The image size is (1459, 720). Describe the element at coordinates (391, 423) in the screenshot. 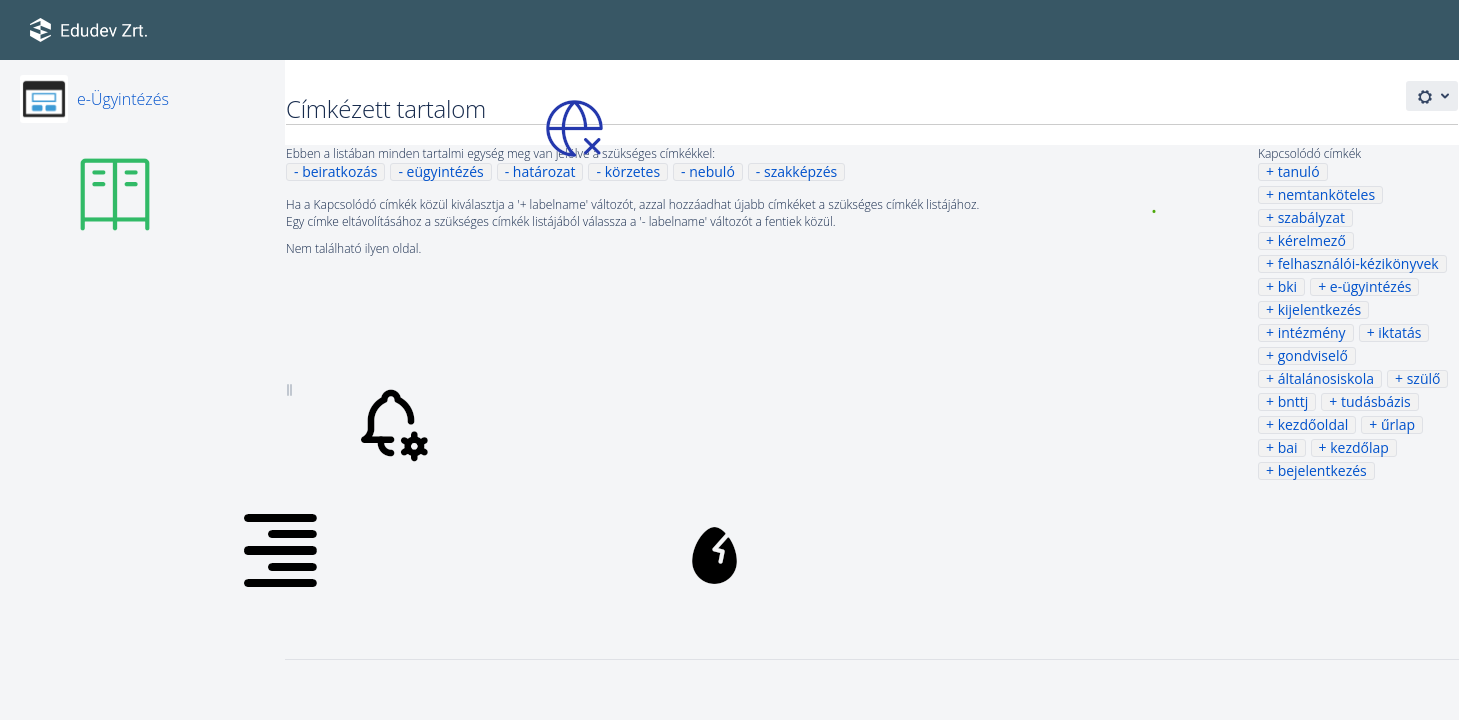

I see `access notification settings` at that location.